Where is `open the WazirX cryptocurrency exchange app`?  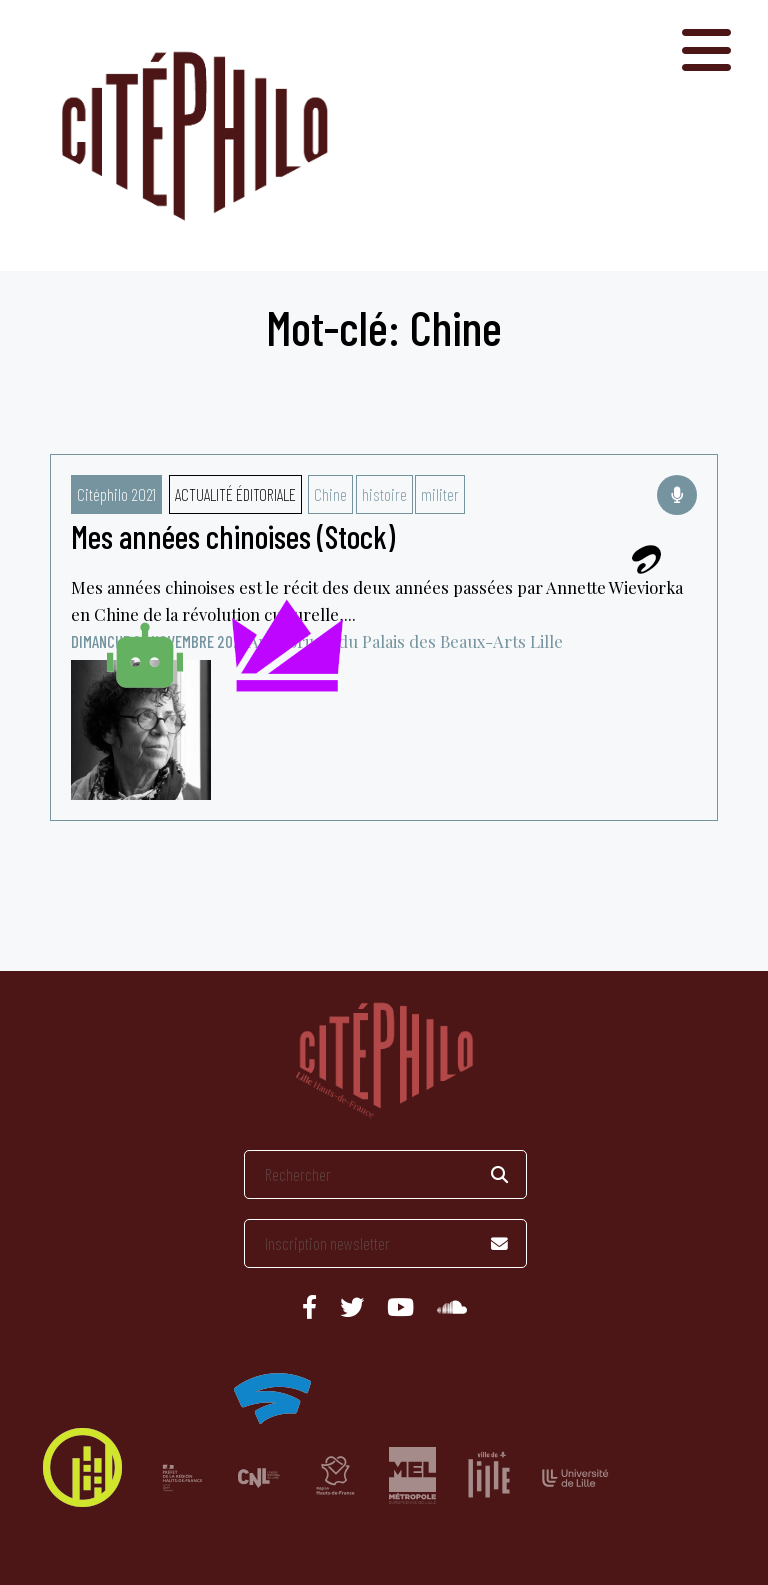 open the WazirX cryptocurrency exchange app is located at coordinates (287, 645).